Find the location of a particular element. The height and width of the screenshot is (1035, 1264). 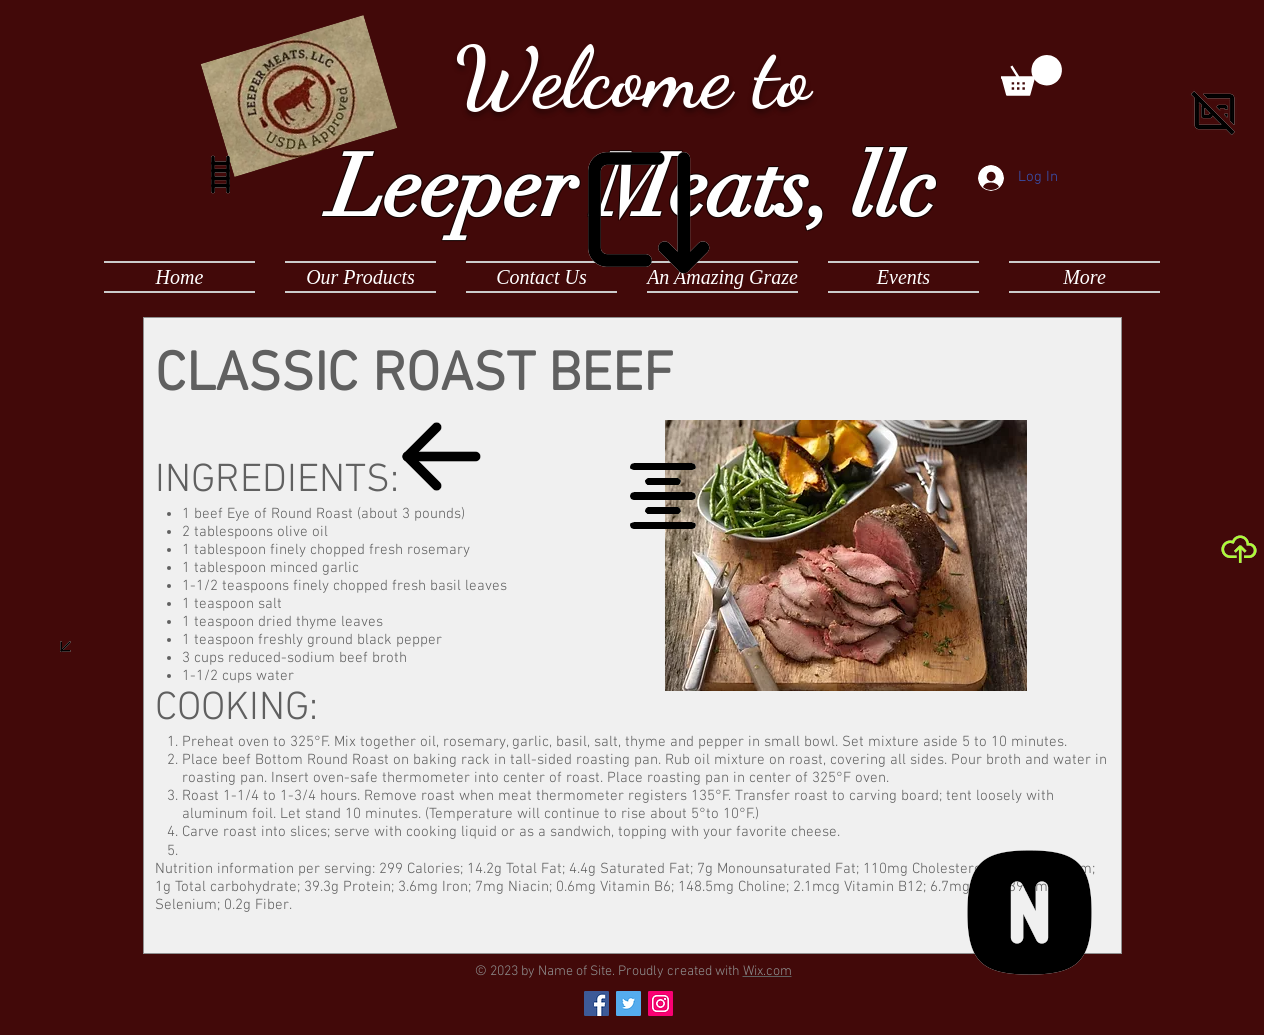

upload file to cloud storage is located at coordinates (1239, 548).